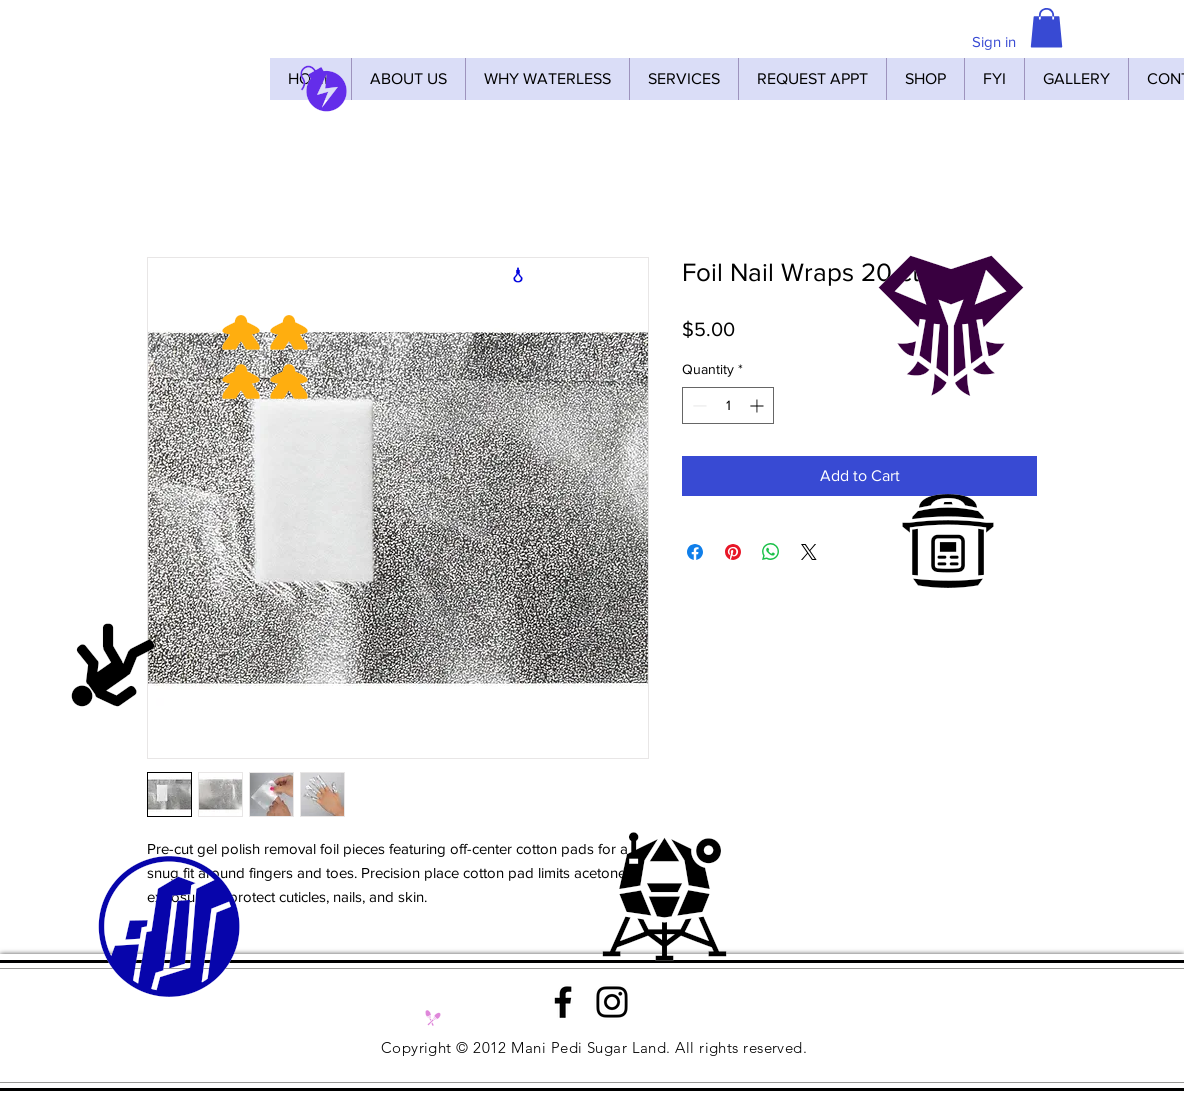 The image size is (1184, 1097). I want to click on access music or sound effects settings, so click(433, 1018).